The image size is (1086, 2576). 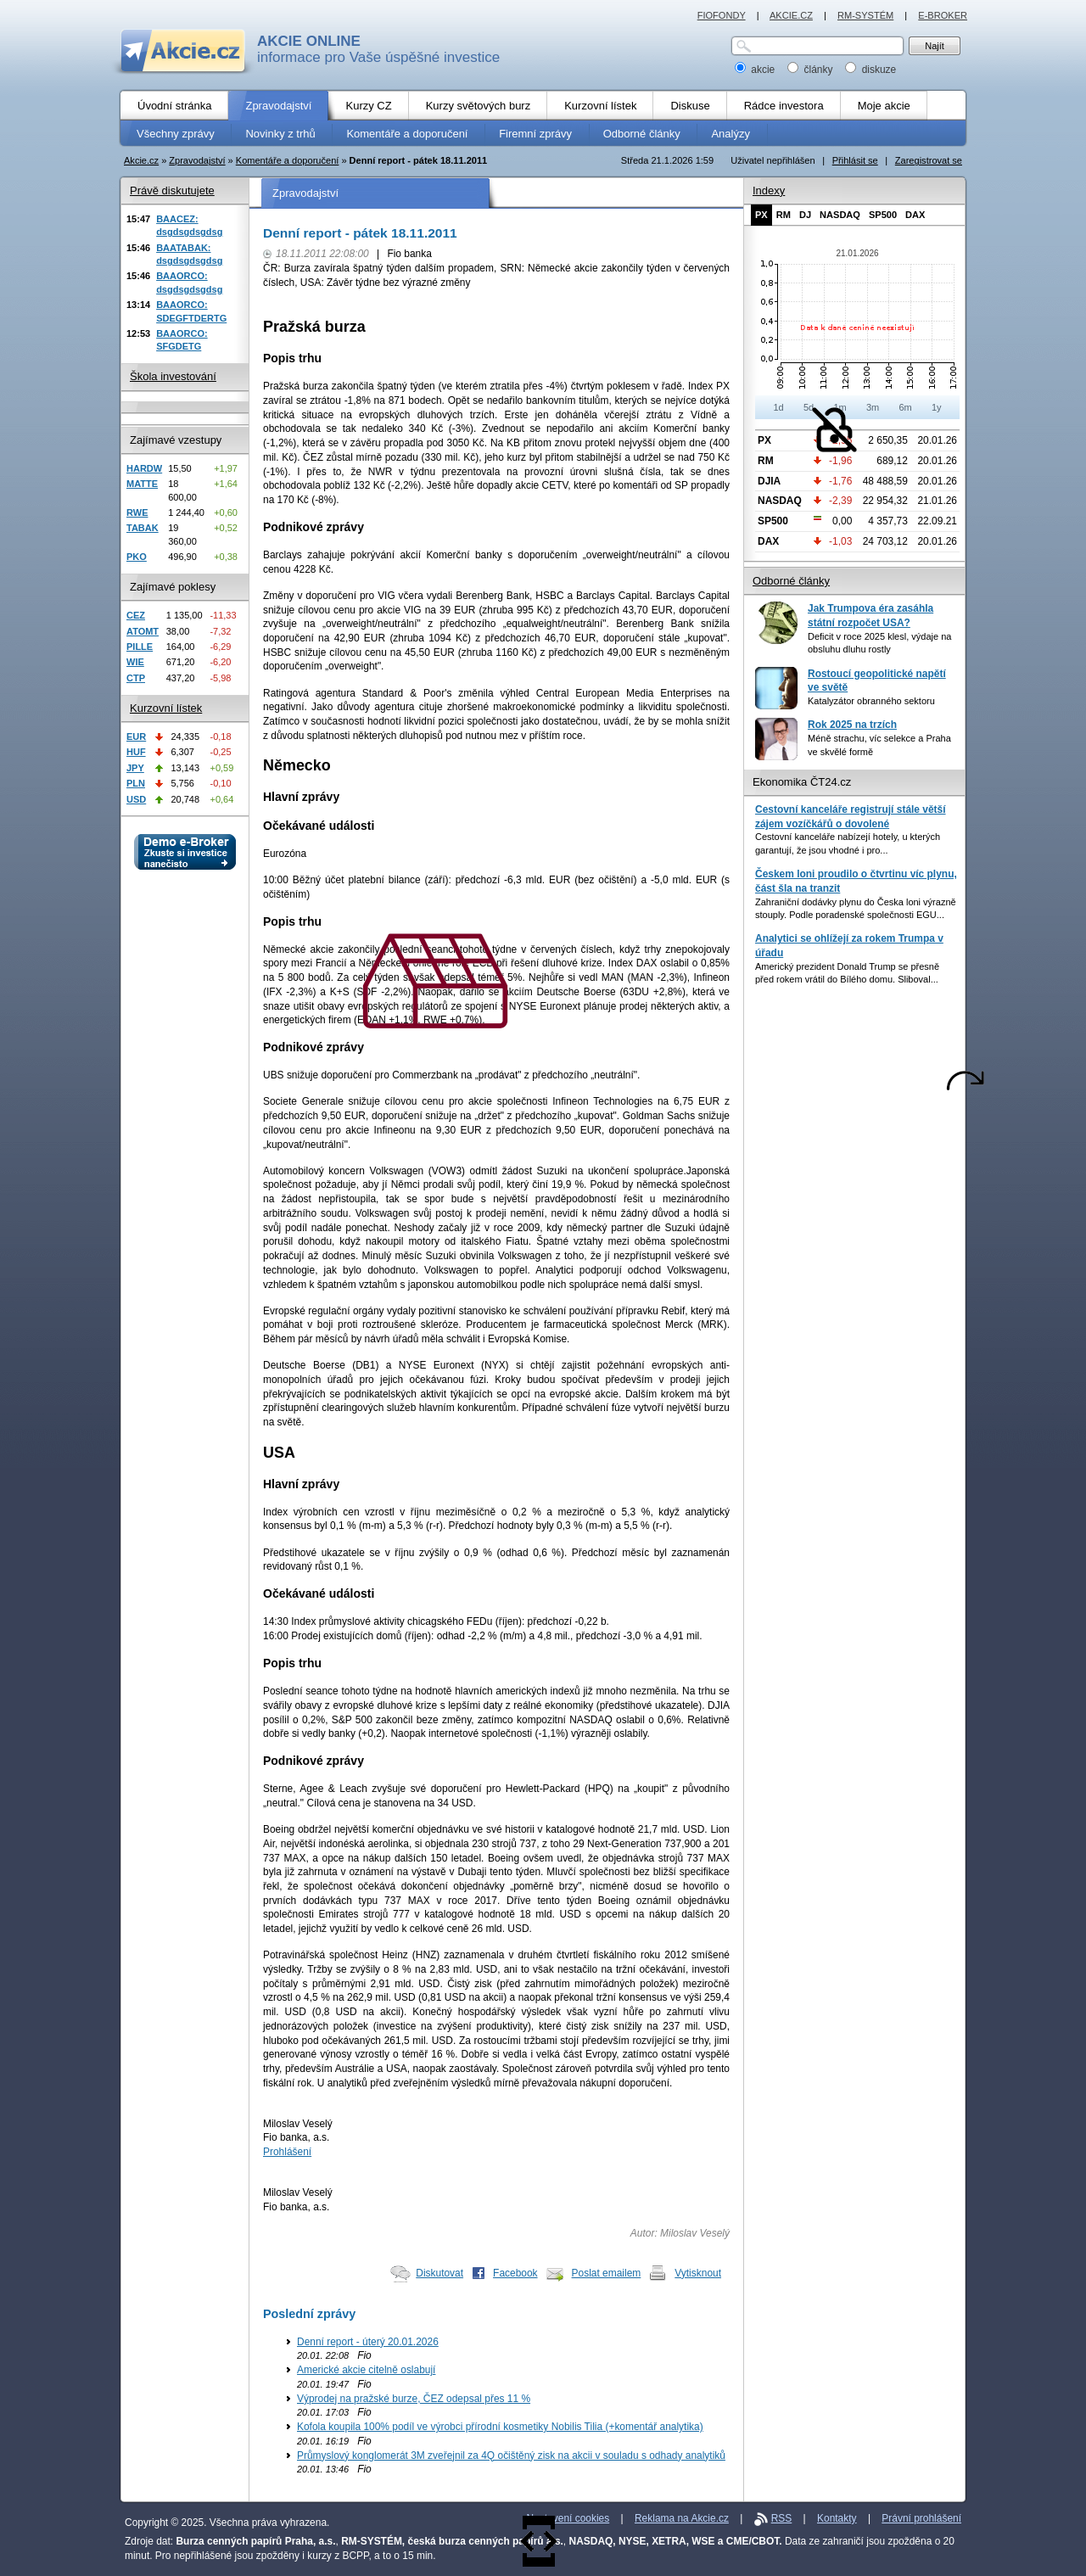 I want to click on unlock or disable security lock, so click(x=834, y=429).